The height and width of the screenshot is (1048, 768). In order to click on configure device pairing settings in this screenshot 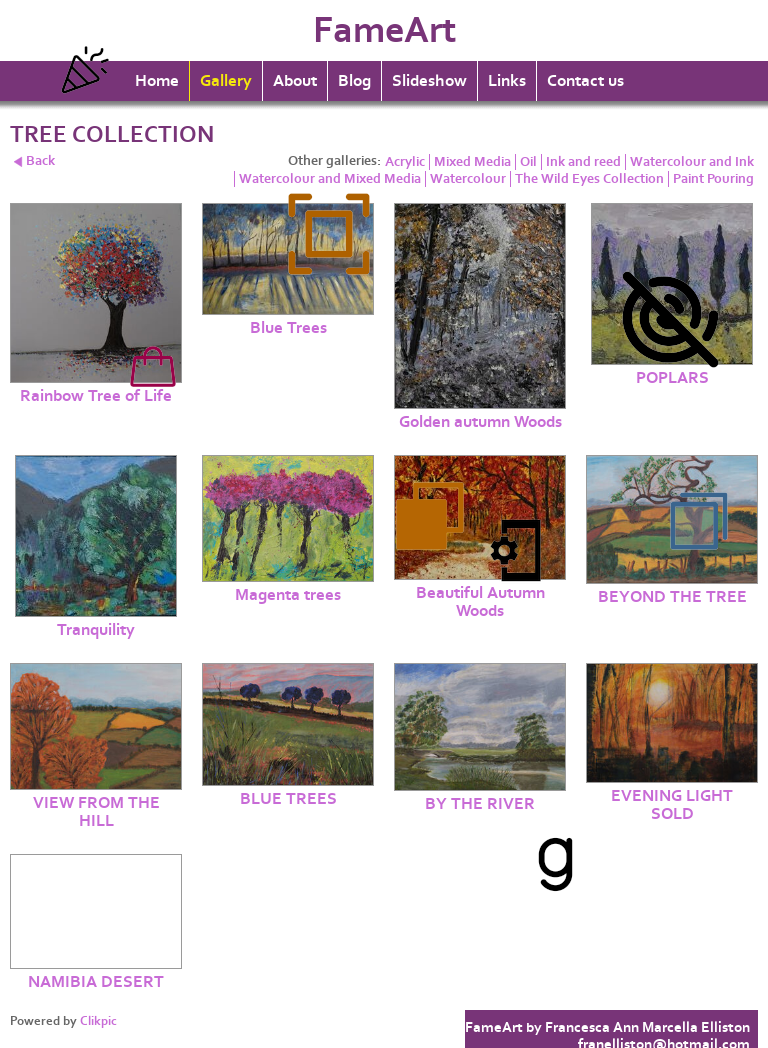, I will do `click(515, 550)`.